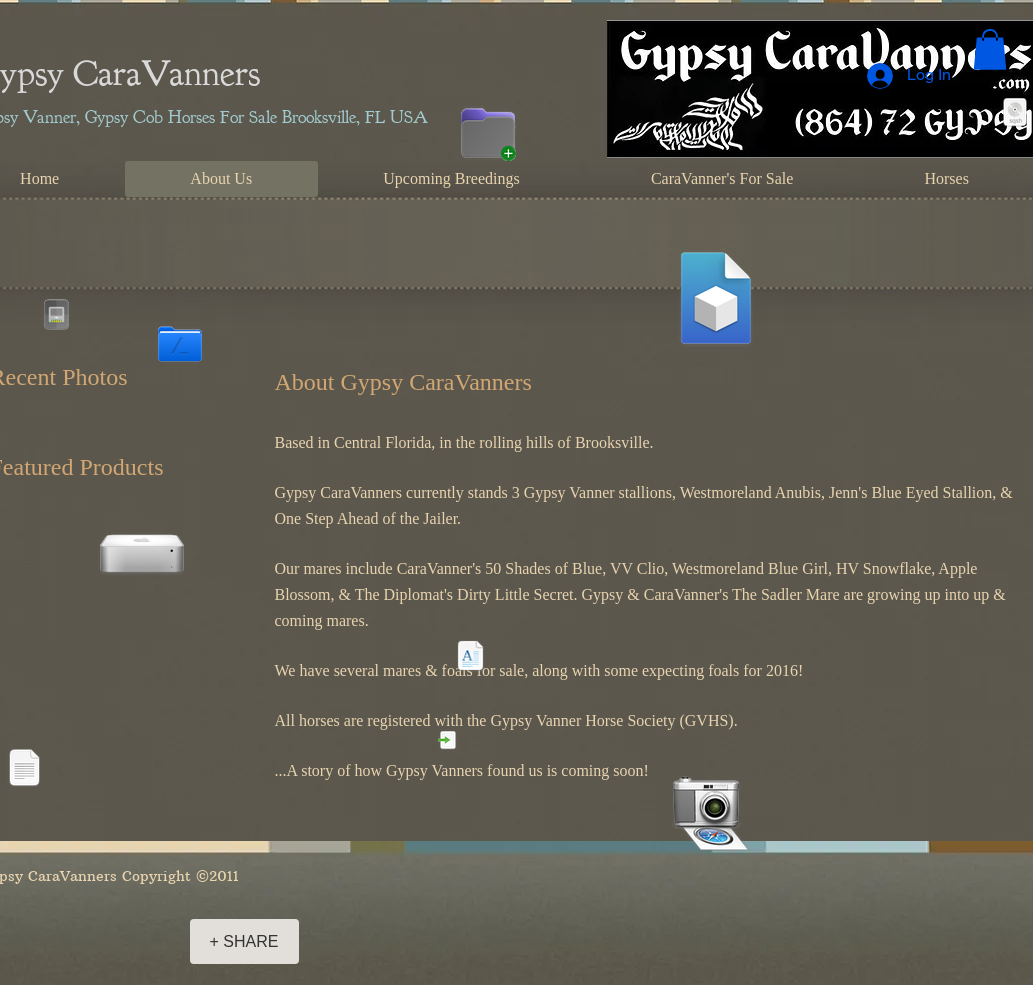  I want to click on create a new folder, so click(488, 133).